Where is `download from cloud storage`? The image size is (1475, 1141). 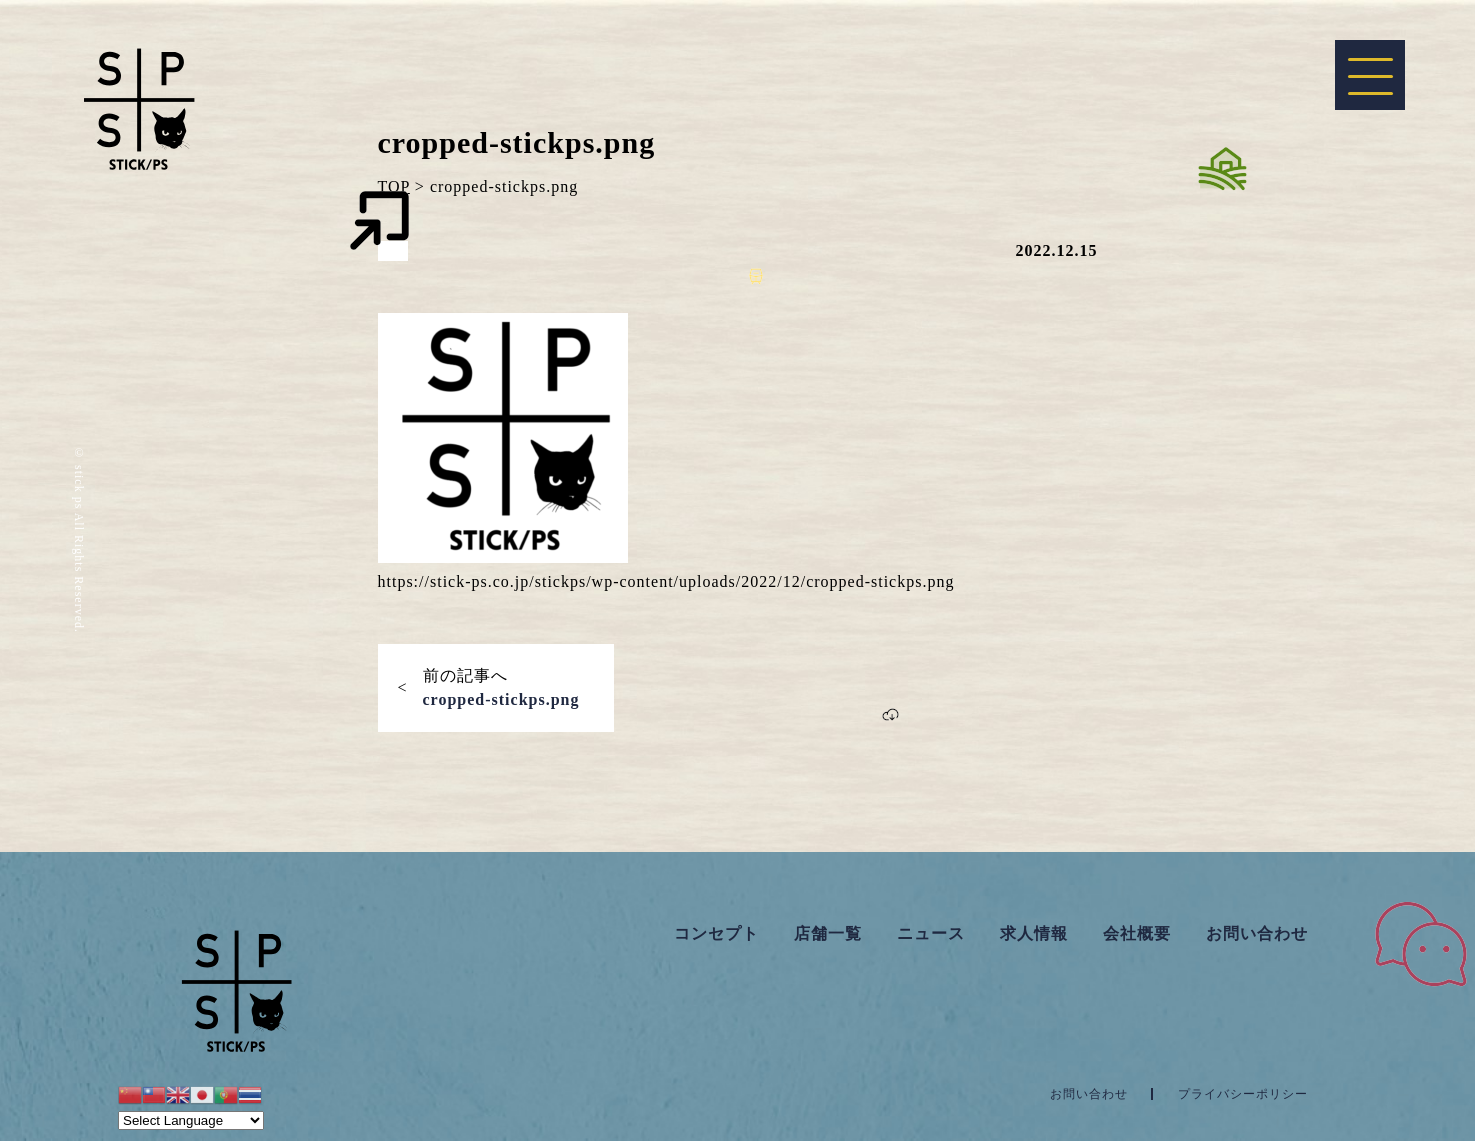 download from cloud storage is located at coordinates (890, 714).